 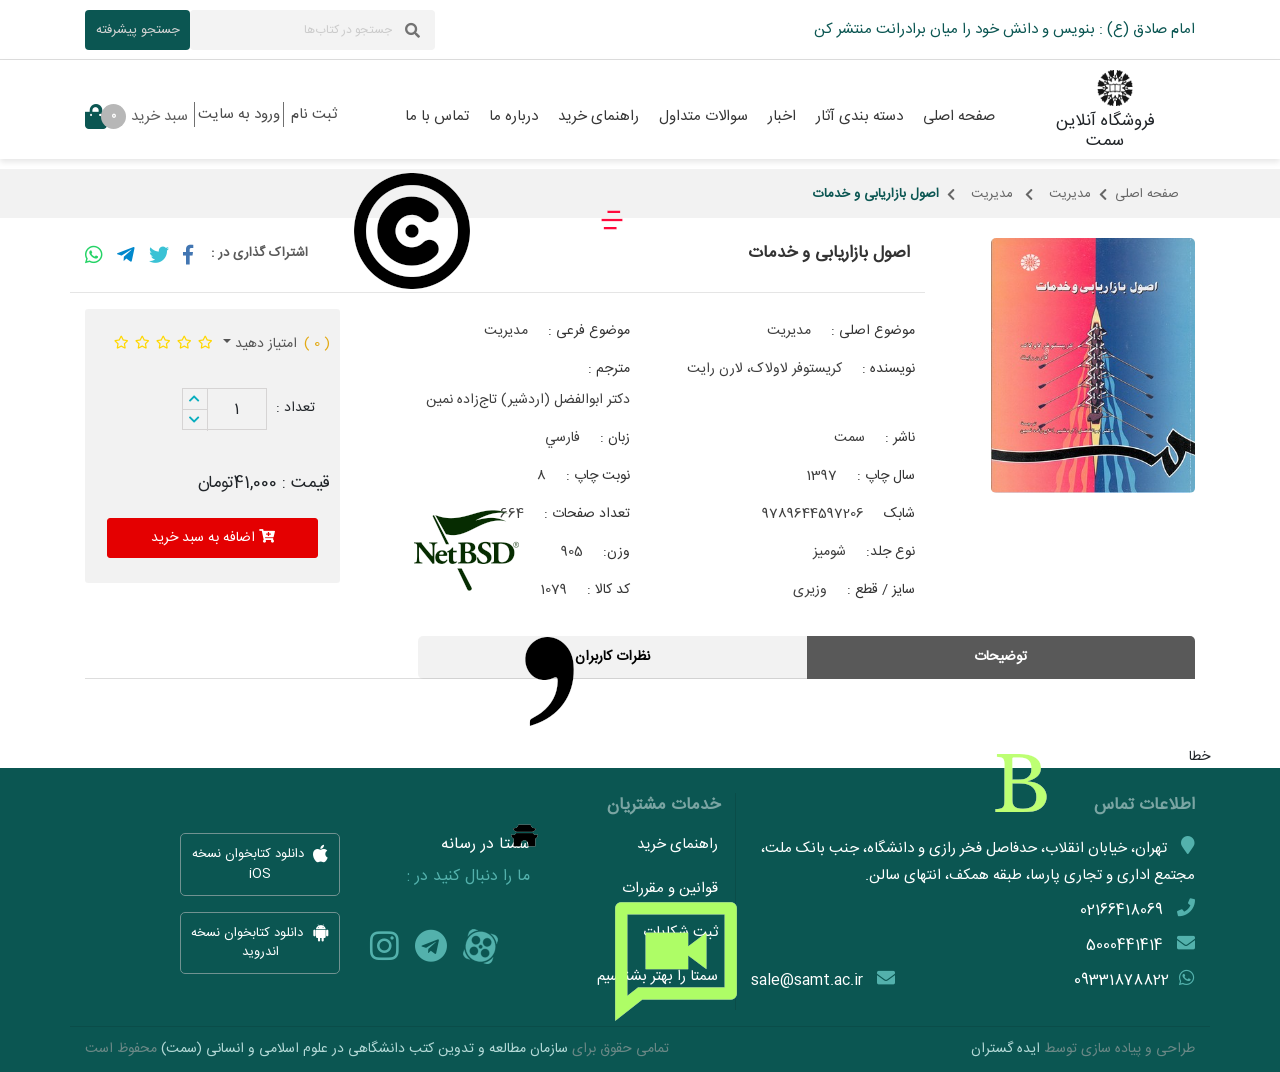 What do you see at coordinates (412, 231) in the screenshot?
I see `open the Continente app or website` at bounding box center [412, 231].